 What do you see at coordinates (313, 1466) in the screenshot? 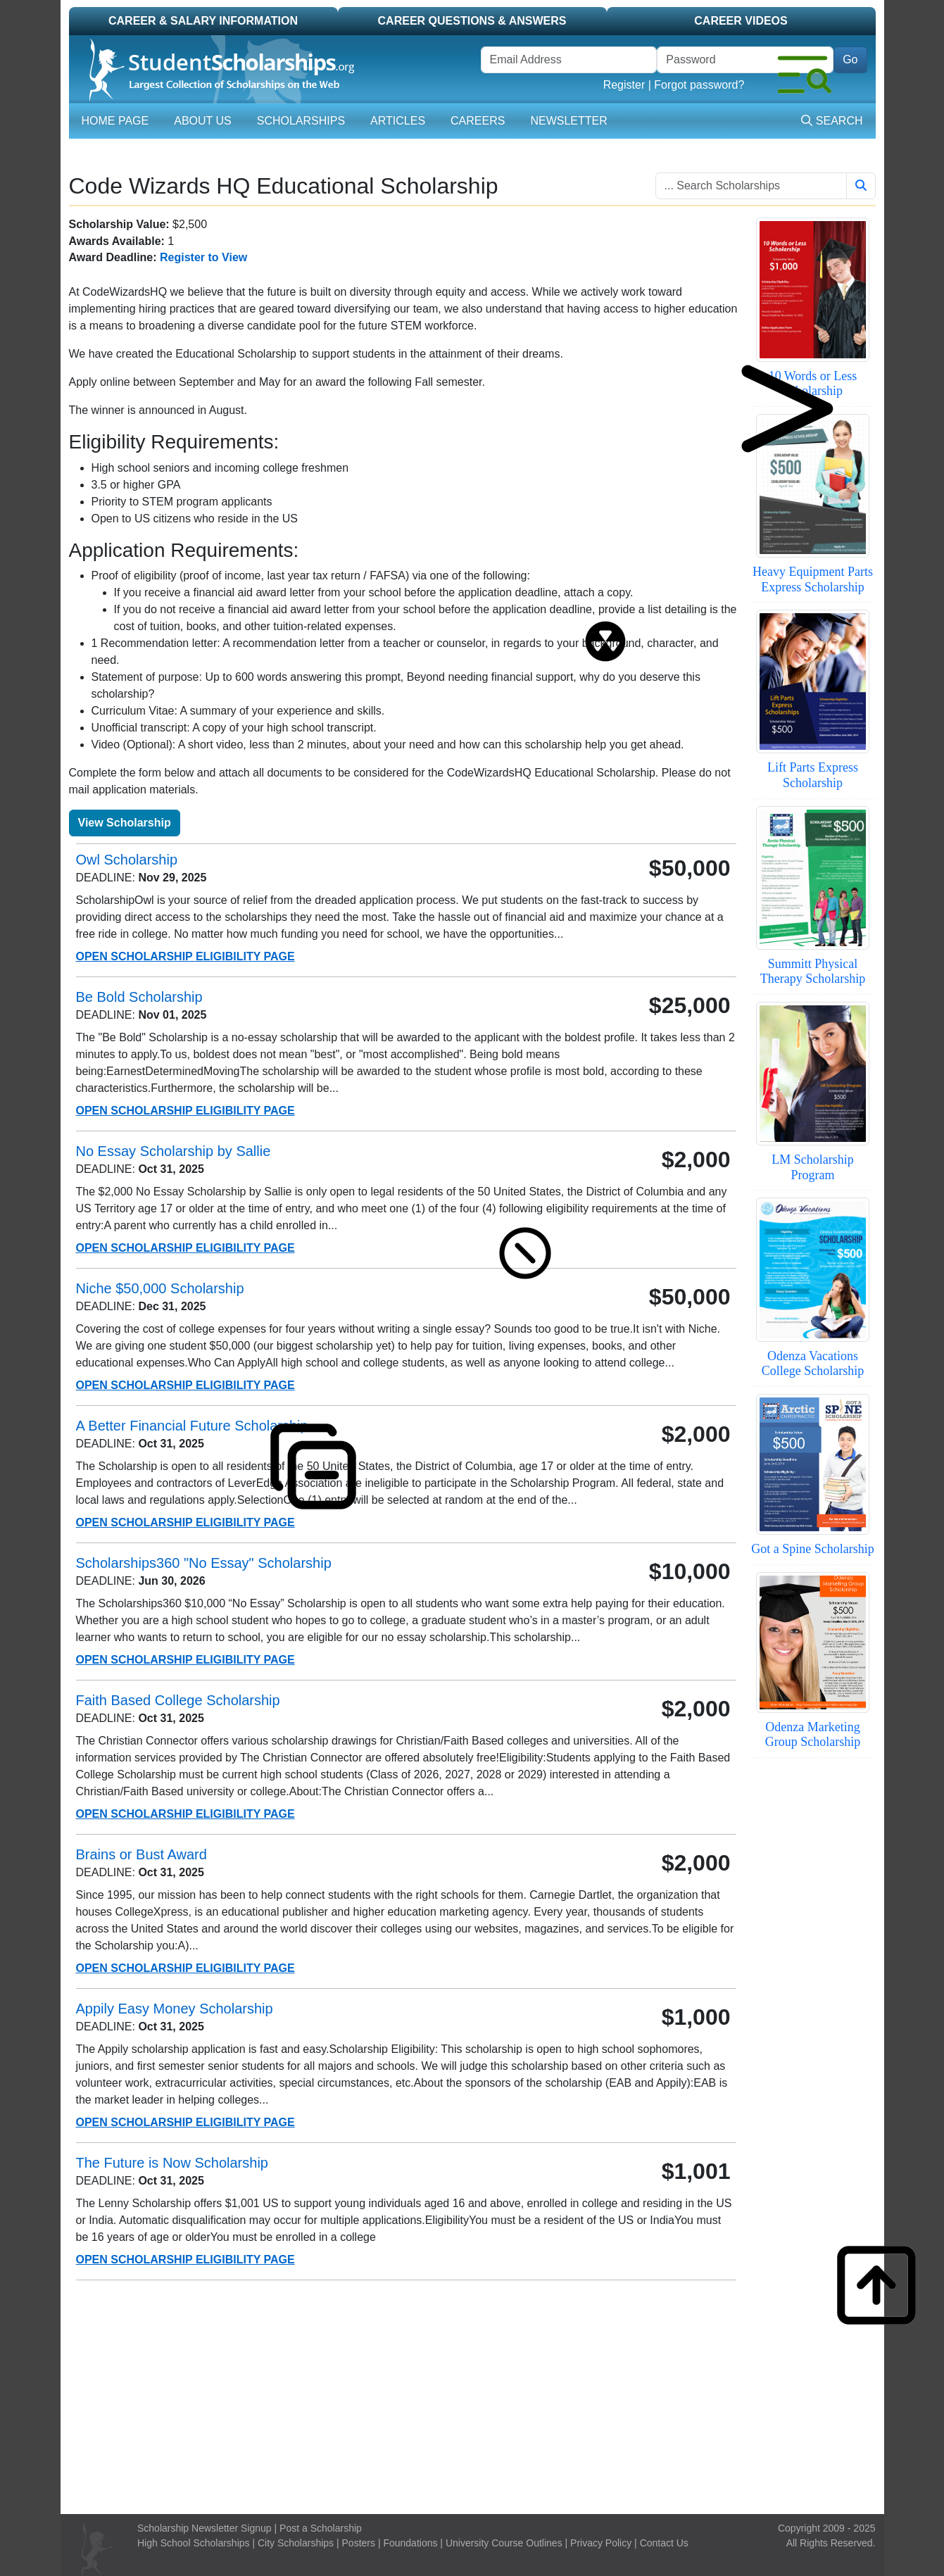
I see `remove item from clipboard` at bounding box center [313, 1466].